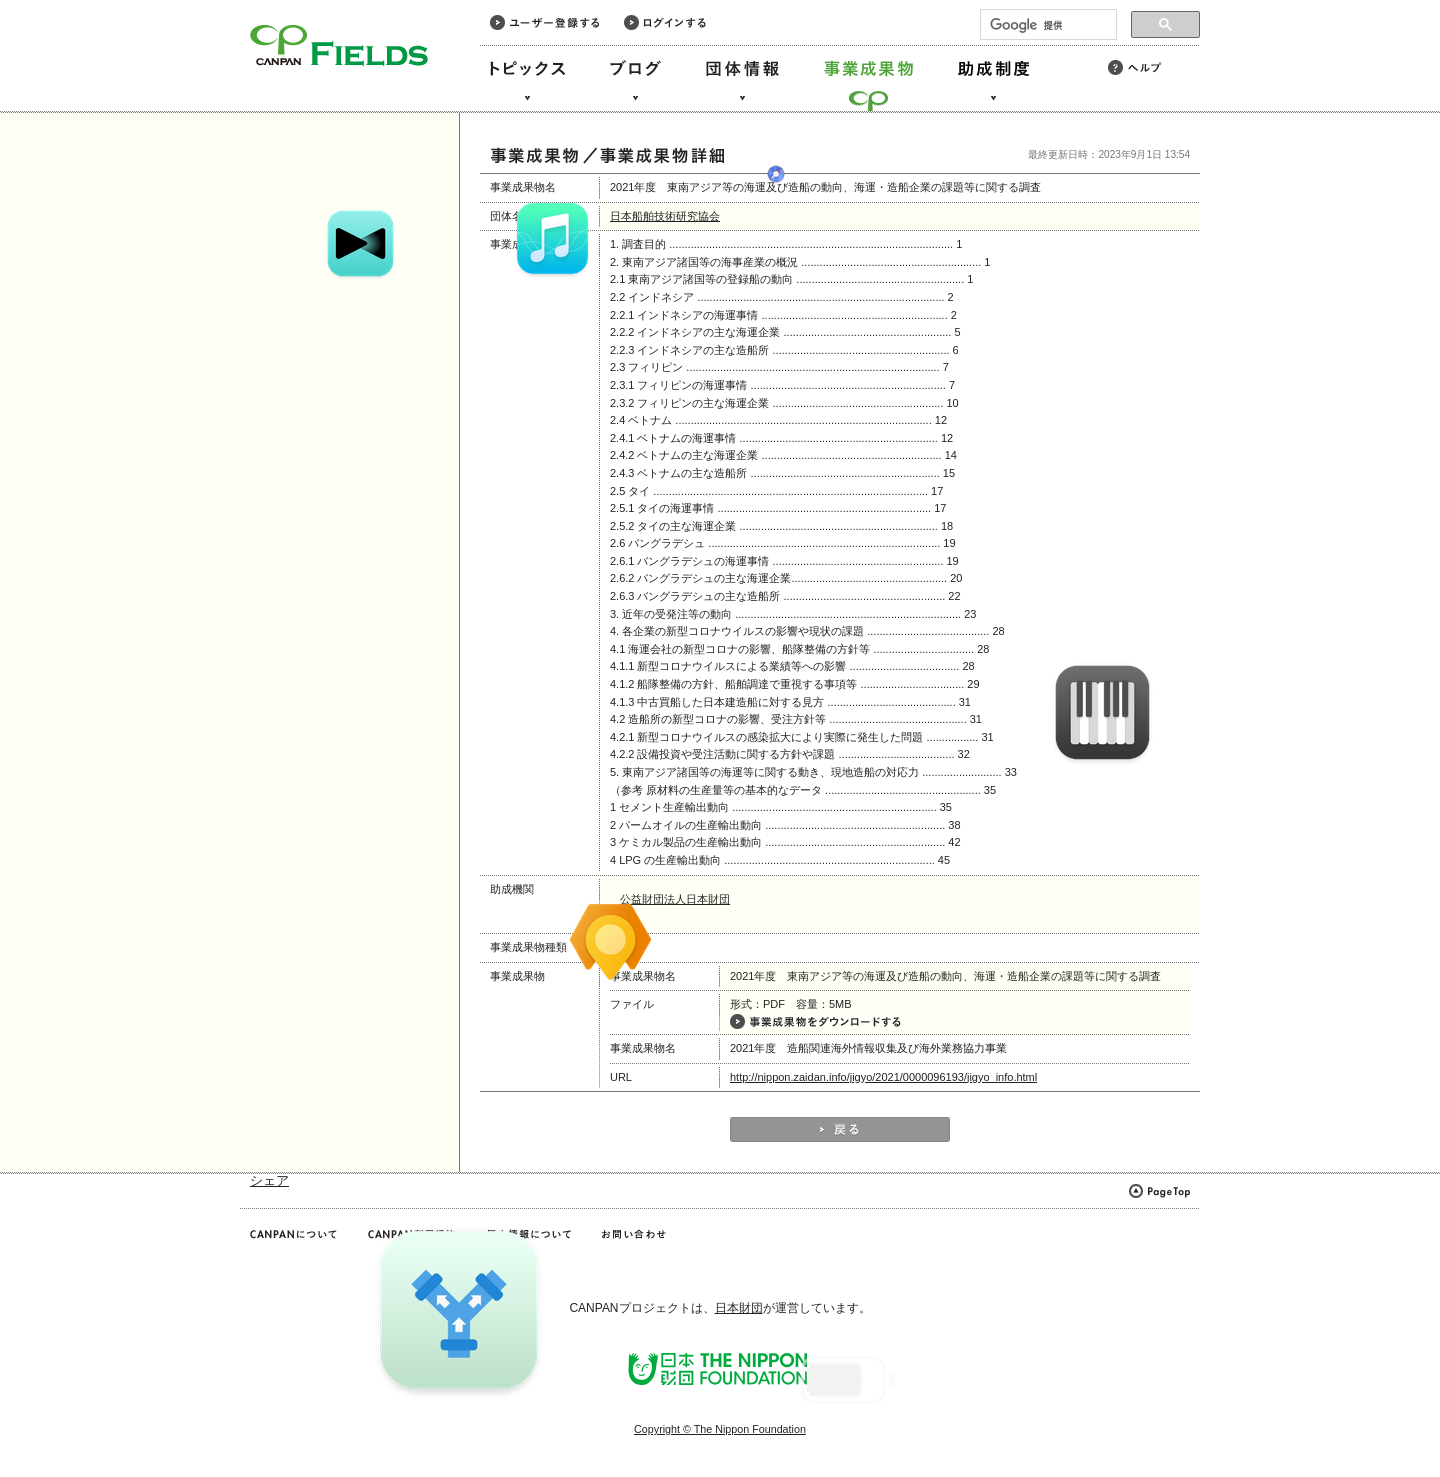  I want to click on open gitbutler version control app, so click(360, 243).